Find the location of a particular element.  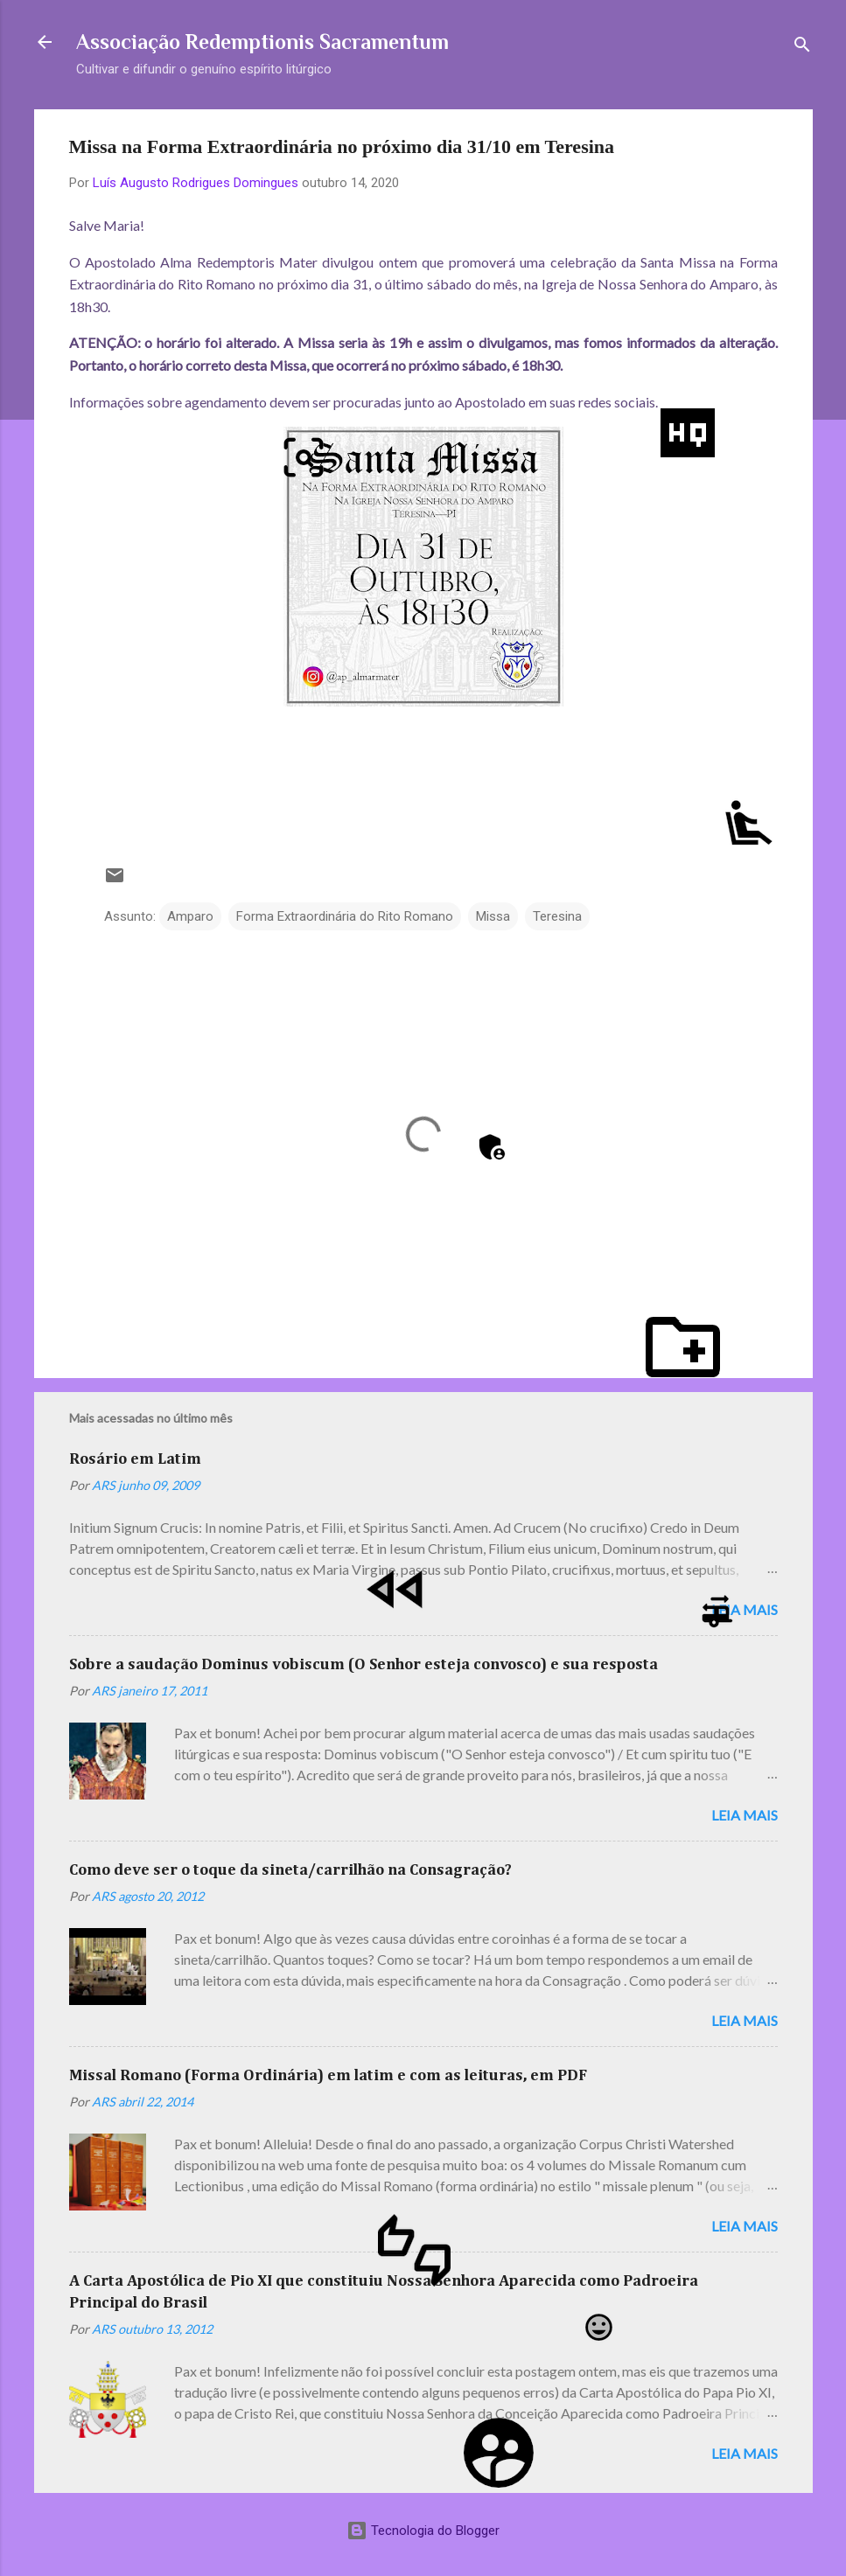

select extra legroom or recline seating is located at coordinates (749, 824).